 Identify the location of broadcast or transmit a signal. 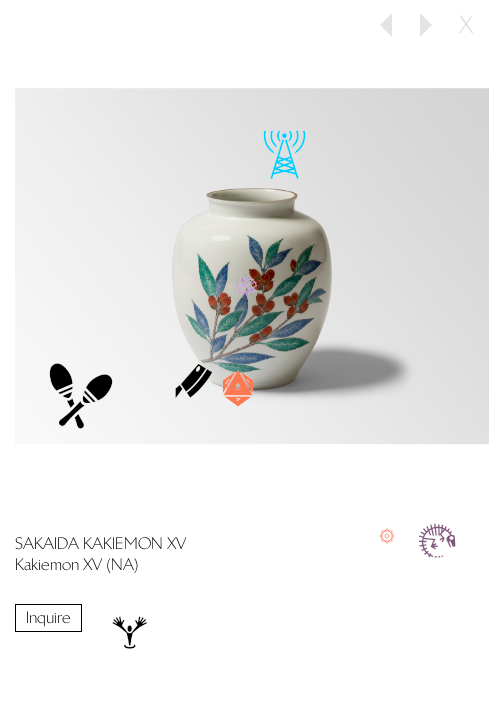
(284, 155).